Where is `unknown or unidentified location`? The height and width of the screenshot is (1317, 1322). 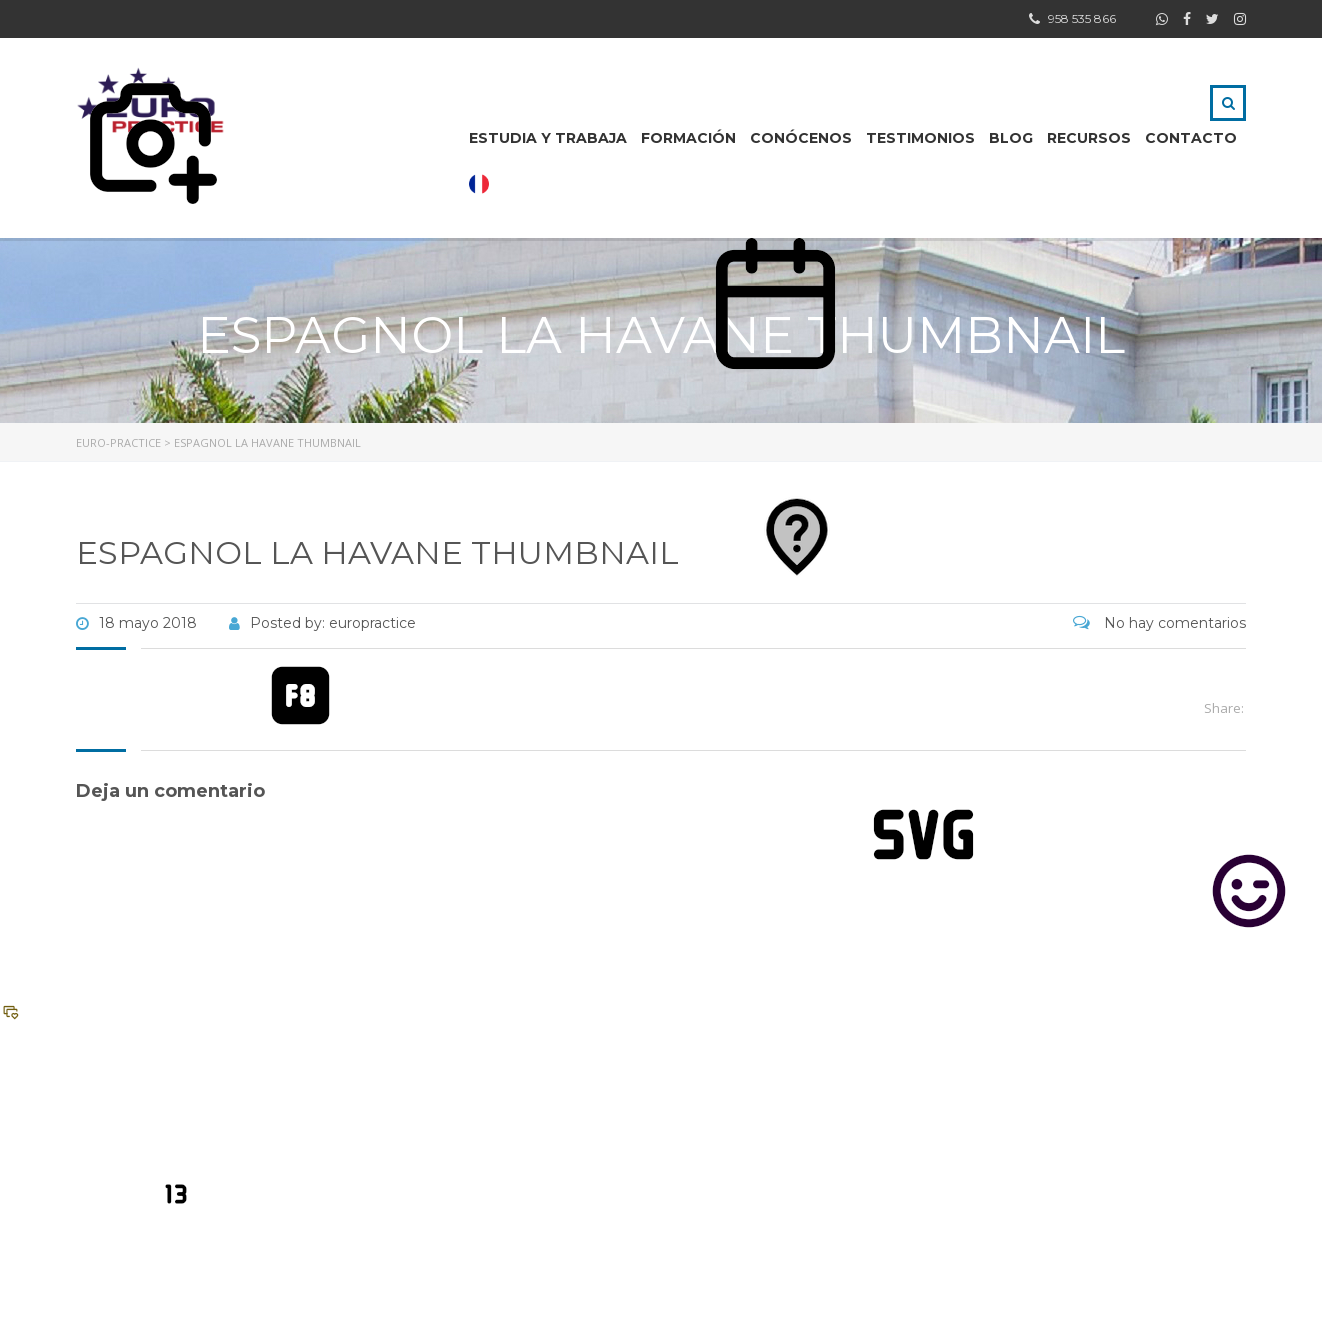 unknown or unidentified location is located at coordinates (797, 537).